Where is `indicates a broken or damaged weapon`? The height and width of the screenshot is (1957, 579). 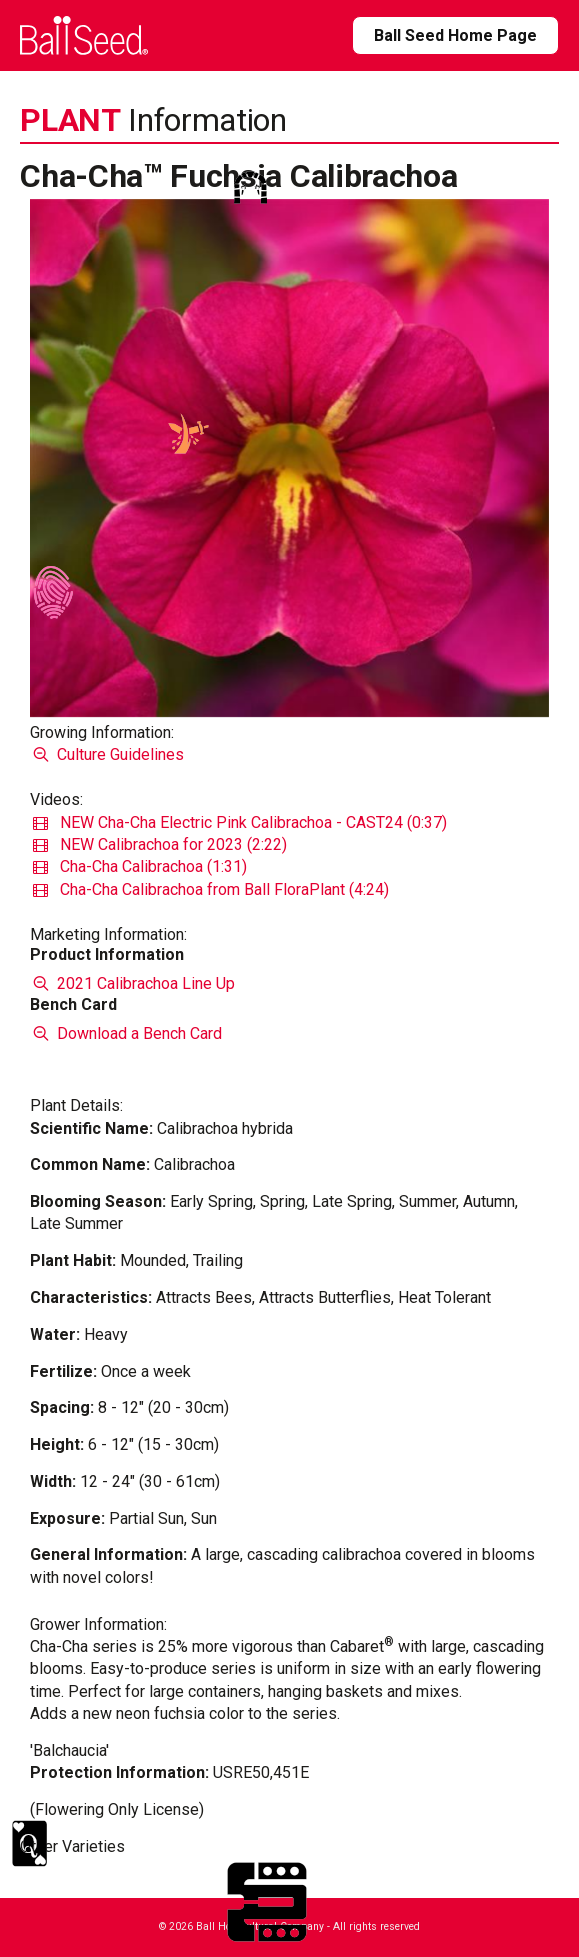
indicates a broken or damaged weapon is located at coordinates (188, 433).